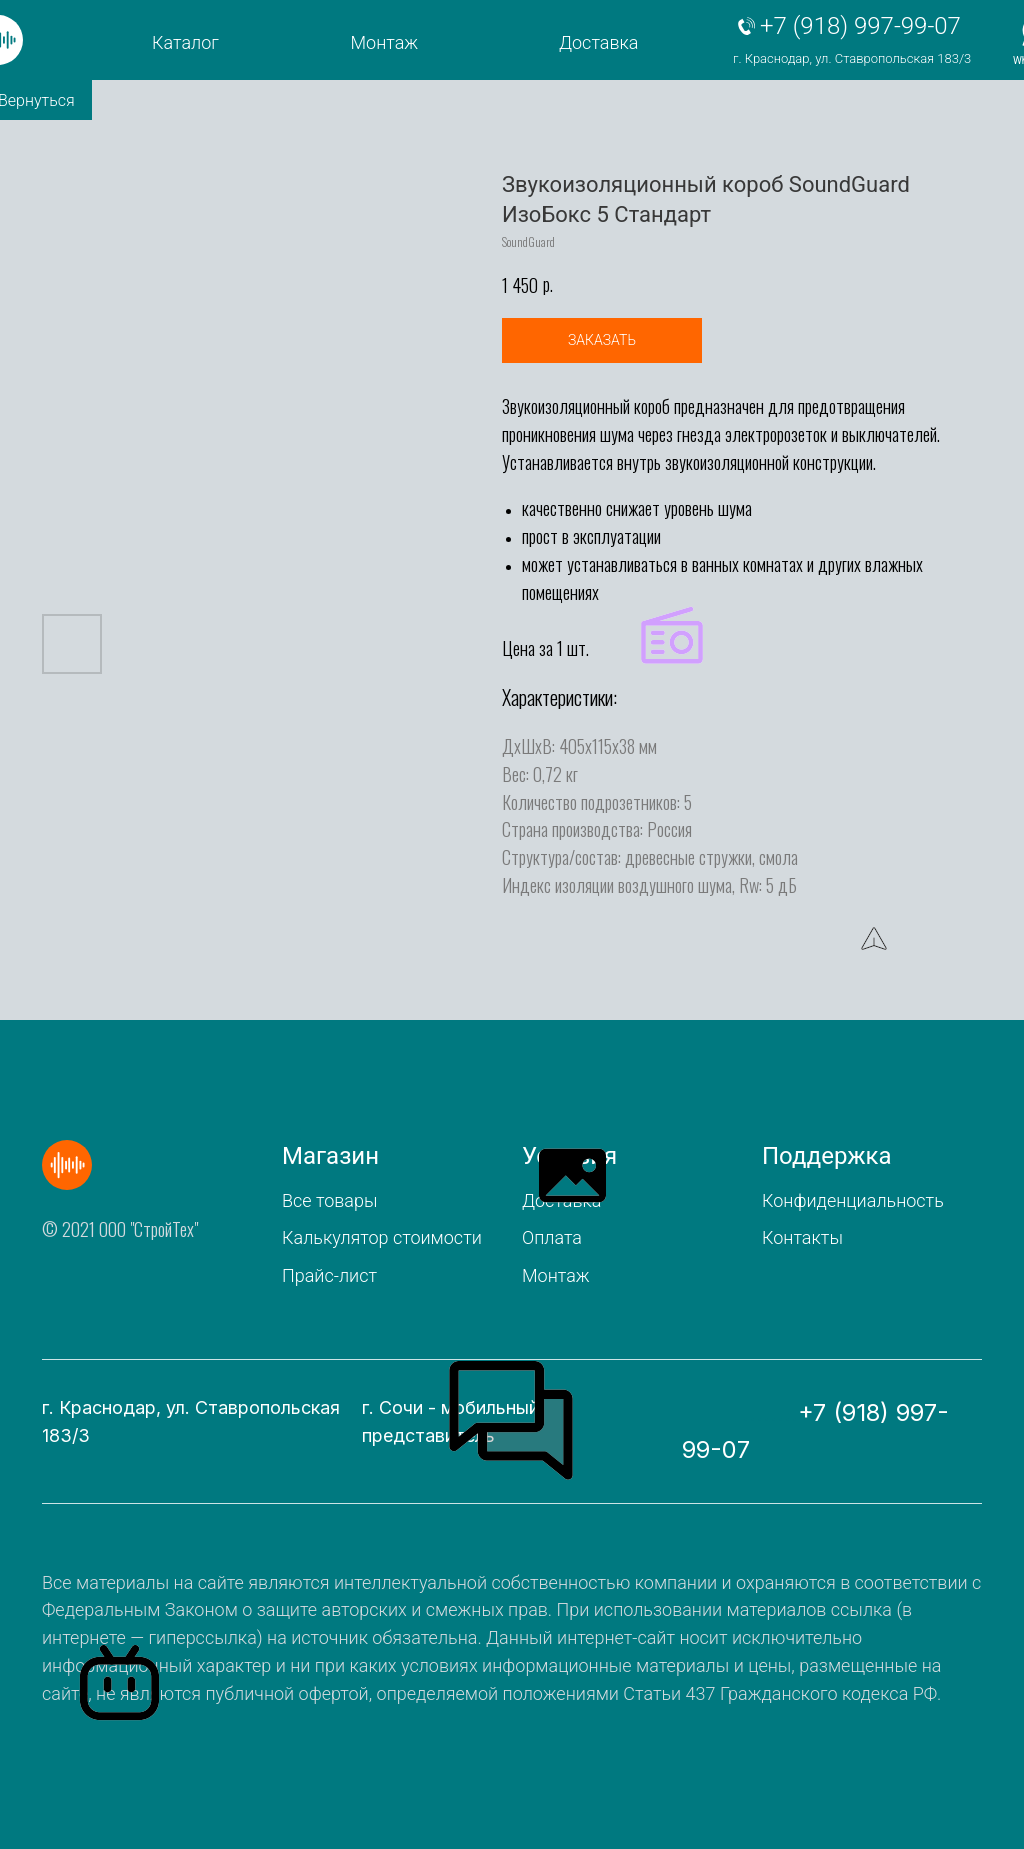  I want to click on open your messages or conversations, so click(511, 1418).